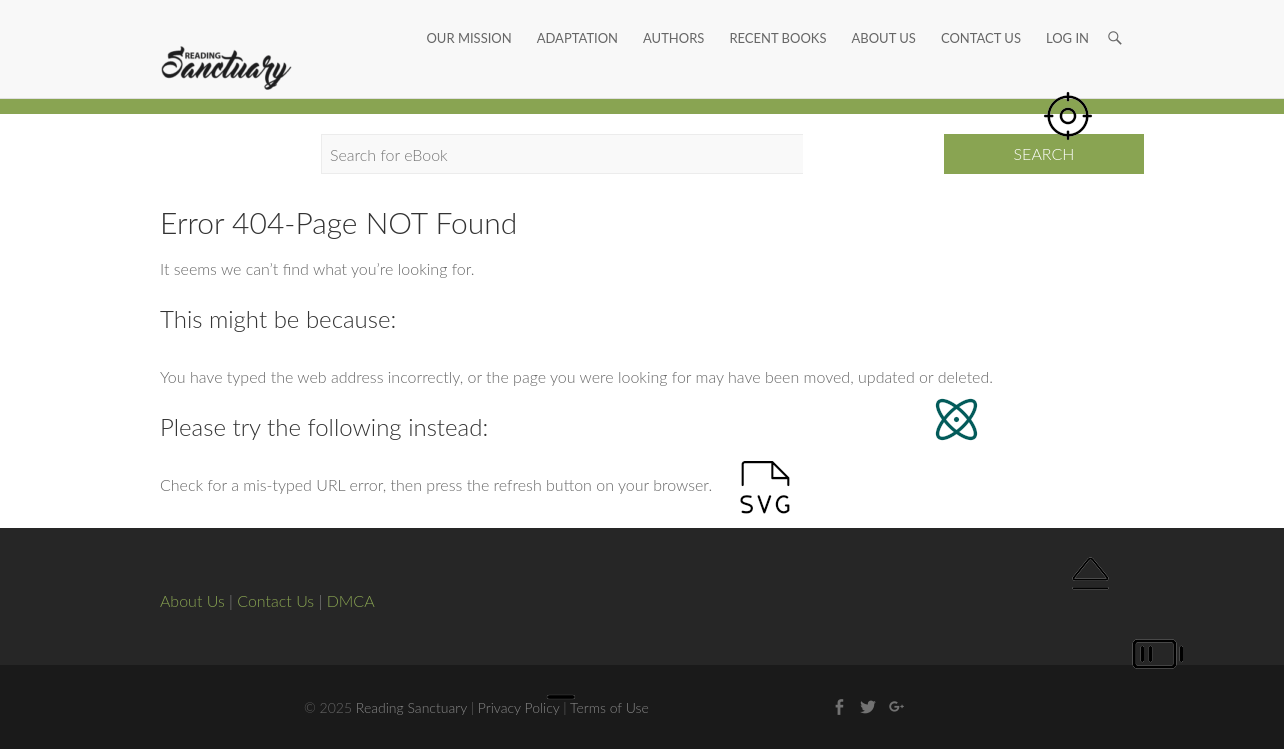  Describe the element at coordinates (1068, 116) in the screenshot. I see `center map on current location` at that location.